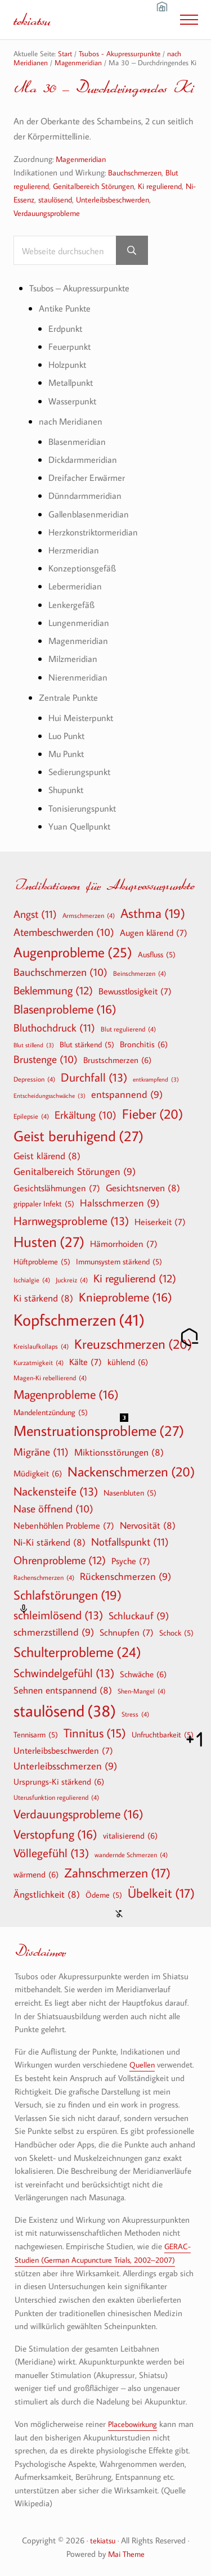  Describe the element at coordinates (195, 1739) in the screenshot. I see `increase exposure by one stop` at that location.